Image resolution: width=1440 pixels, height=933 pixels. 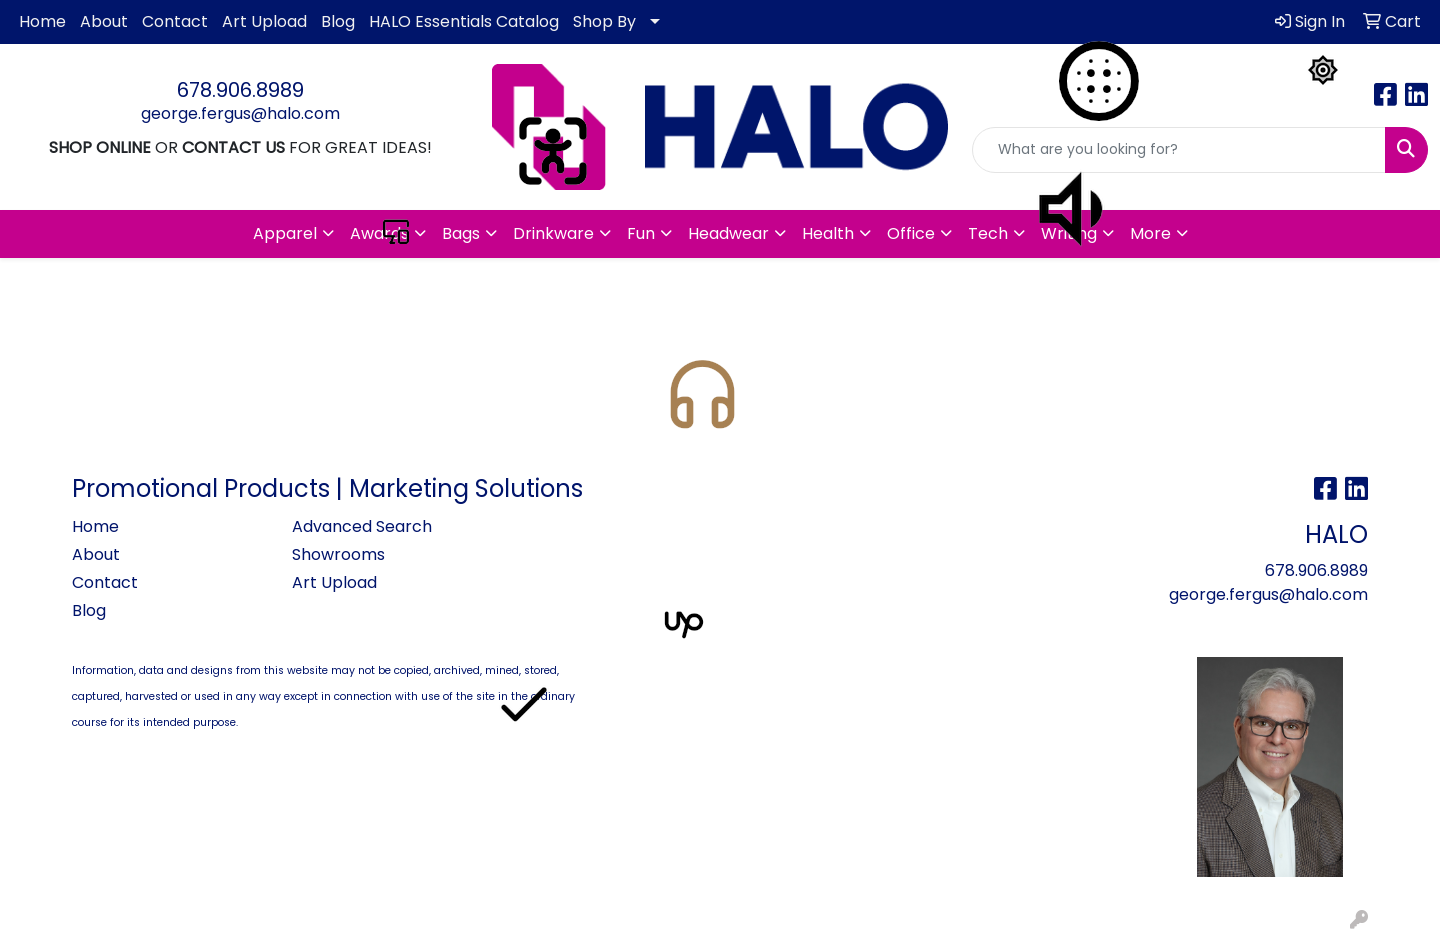 I want to click on scan or detect body position, so click(x=553, y=151).